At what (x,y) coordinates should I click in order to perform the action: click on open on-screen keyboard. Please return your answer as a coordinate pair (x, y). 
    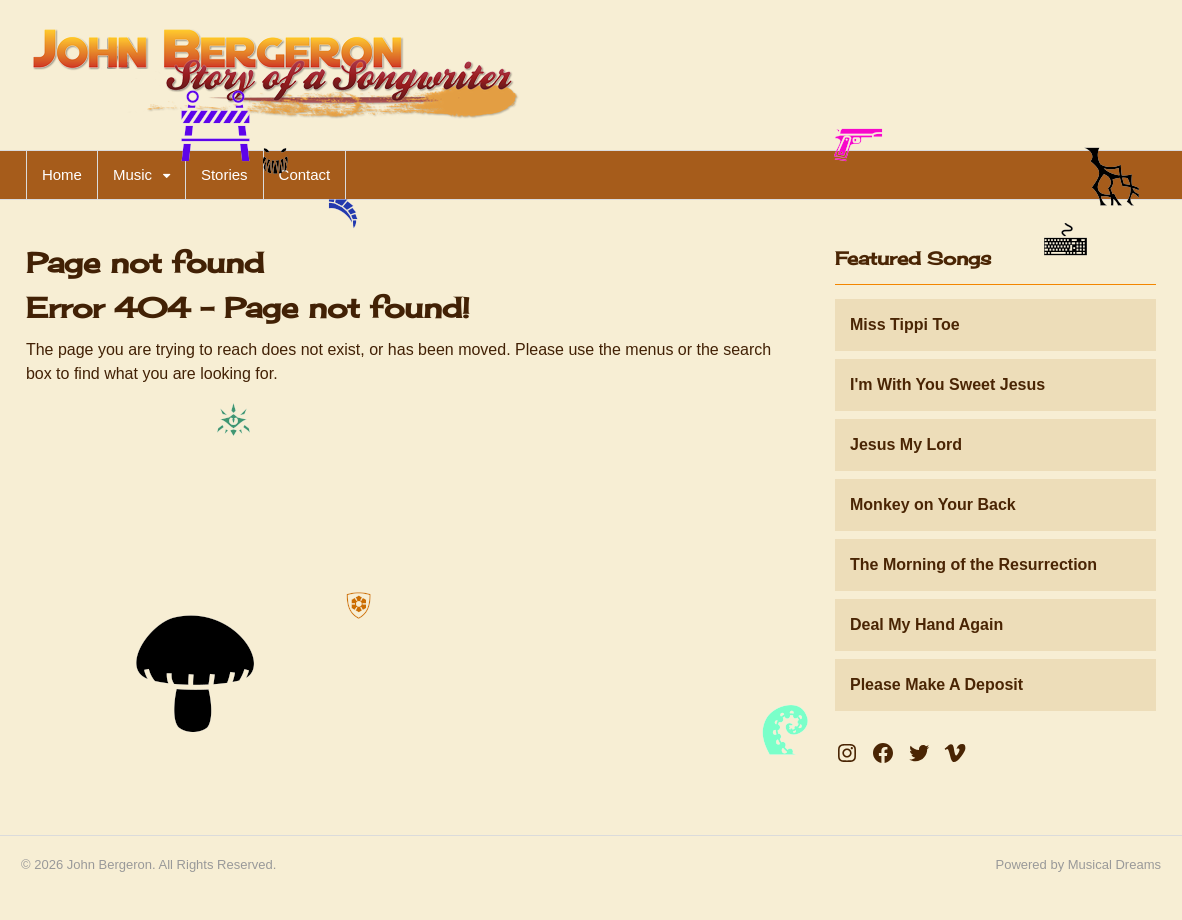
    Looking at the image, I should click on (1065, 246).